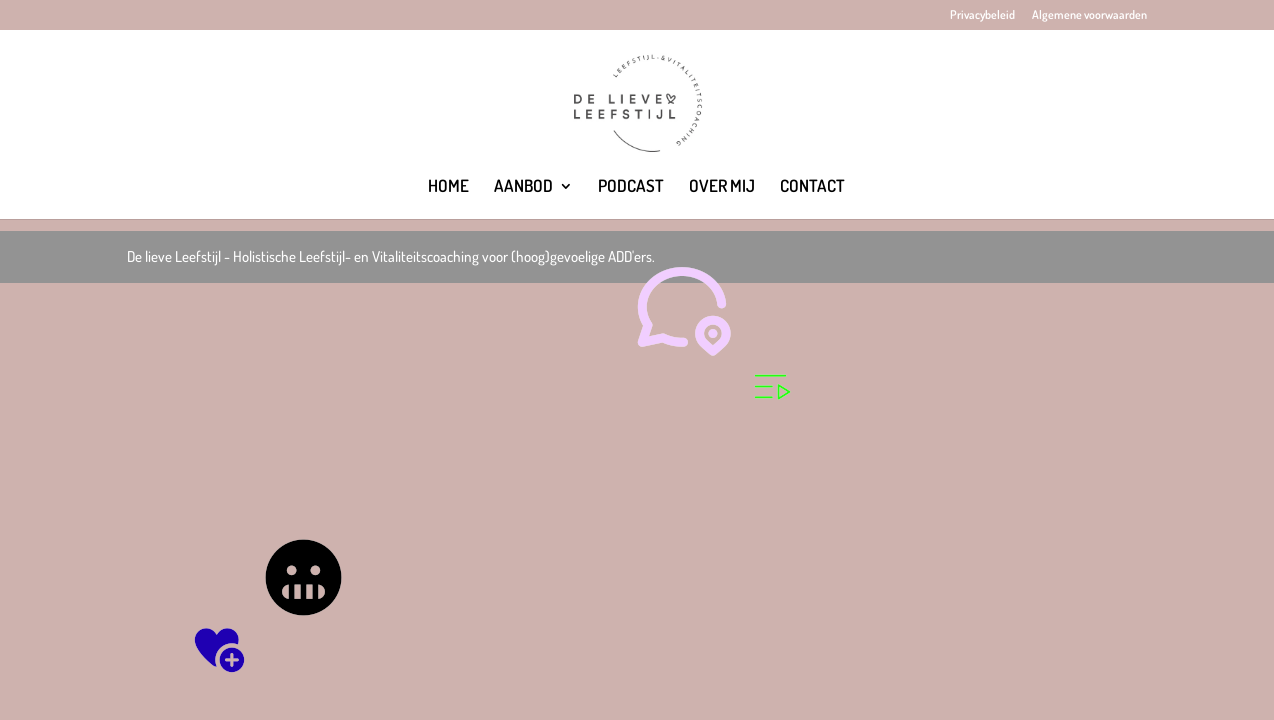 The width and height of the screenshot is (1274, 720). What do you see at coordinates (682, 307) in the screenshot?
I see `pin a conversation to a location` at bounding box center [682, 307].